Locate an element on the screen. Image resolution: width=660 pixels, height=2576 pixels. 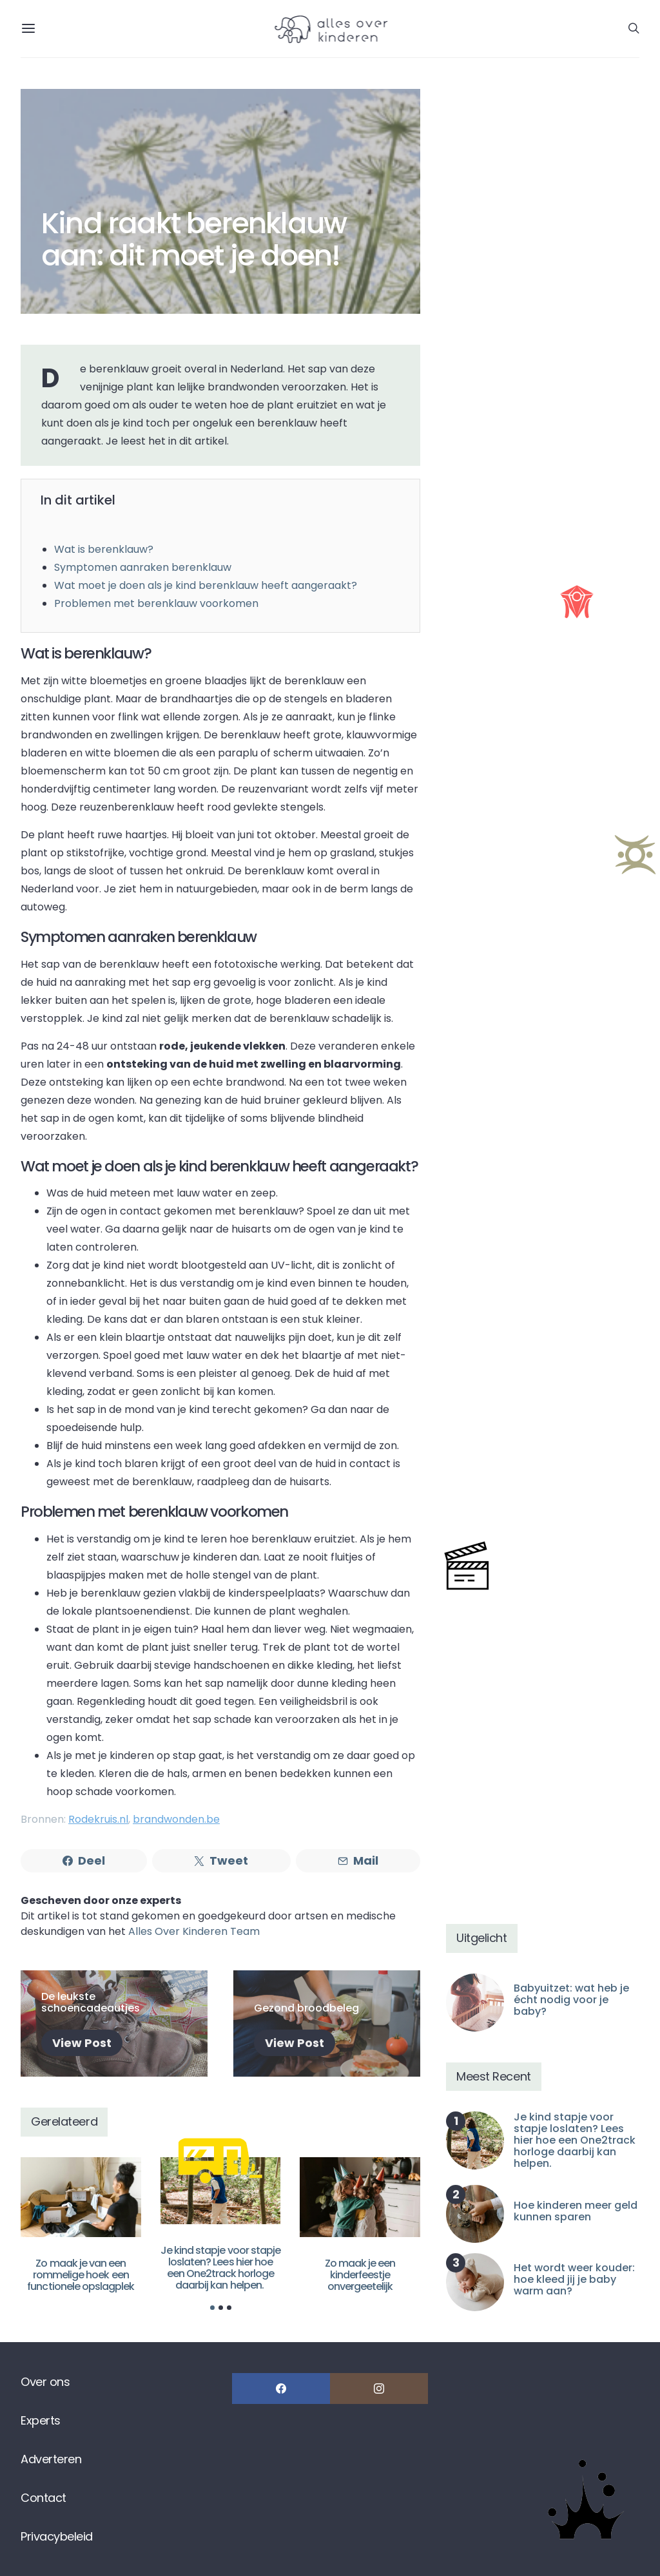
represents a gem, crystal, or precious resource in-game is located at coordinates (577, 602).